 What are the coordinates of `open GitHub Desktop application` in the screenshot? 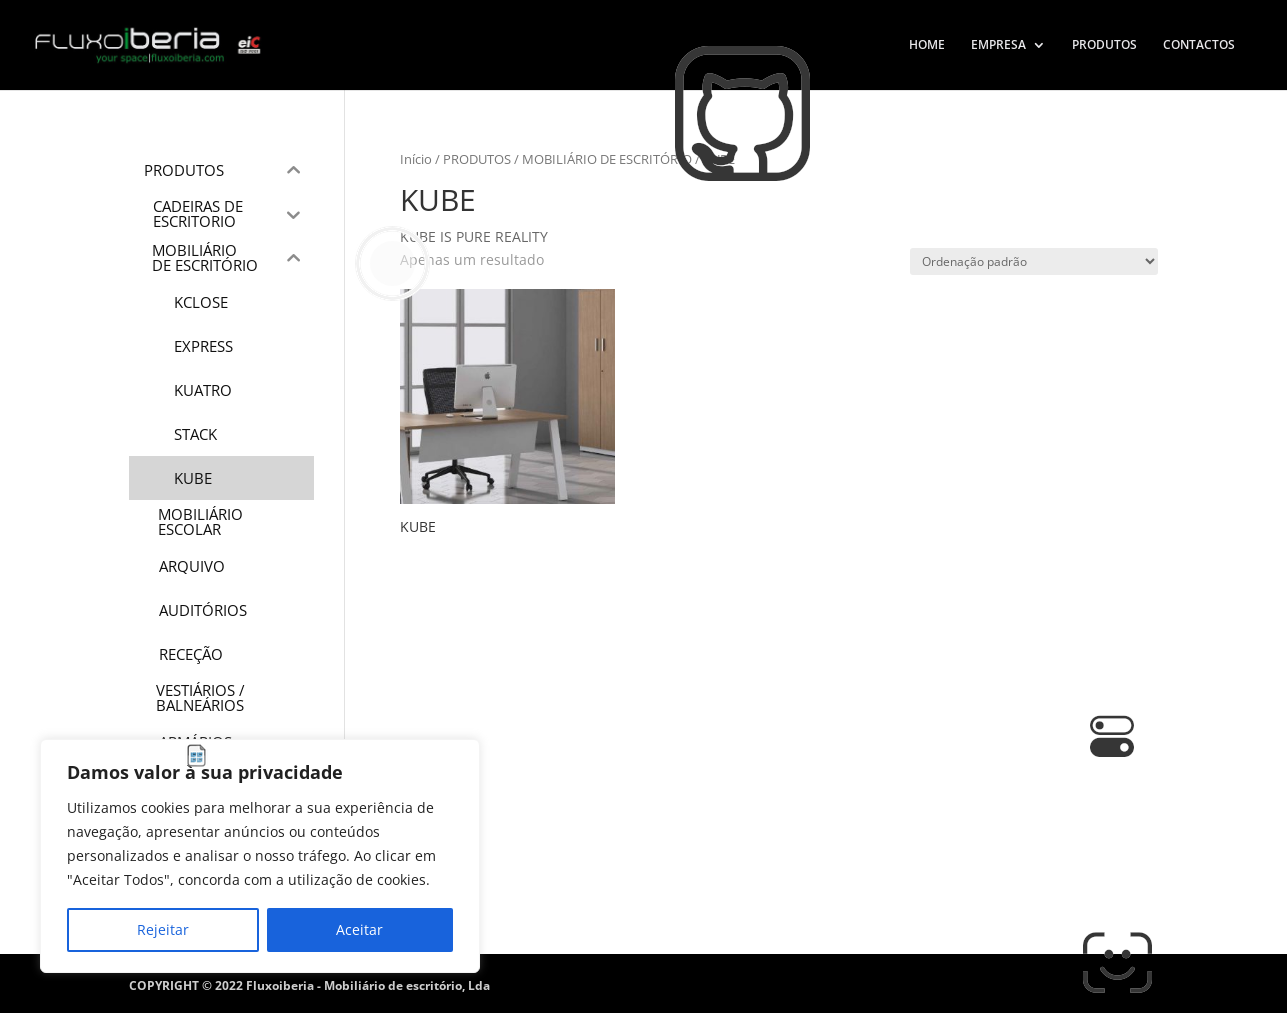 It's located at (742, 113).